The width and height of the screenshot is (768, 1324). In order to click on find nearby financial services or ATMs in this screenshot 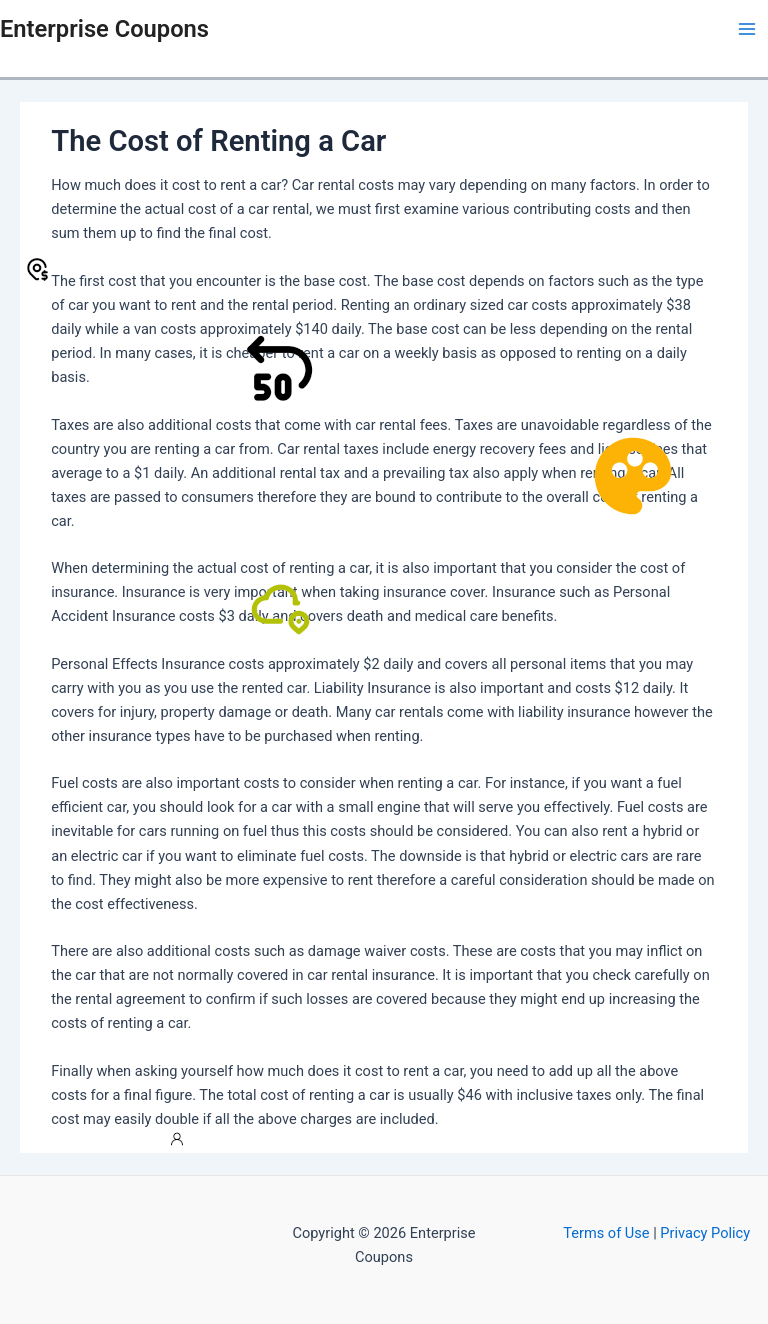, I will do `click(37, 269)`.